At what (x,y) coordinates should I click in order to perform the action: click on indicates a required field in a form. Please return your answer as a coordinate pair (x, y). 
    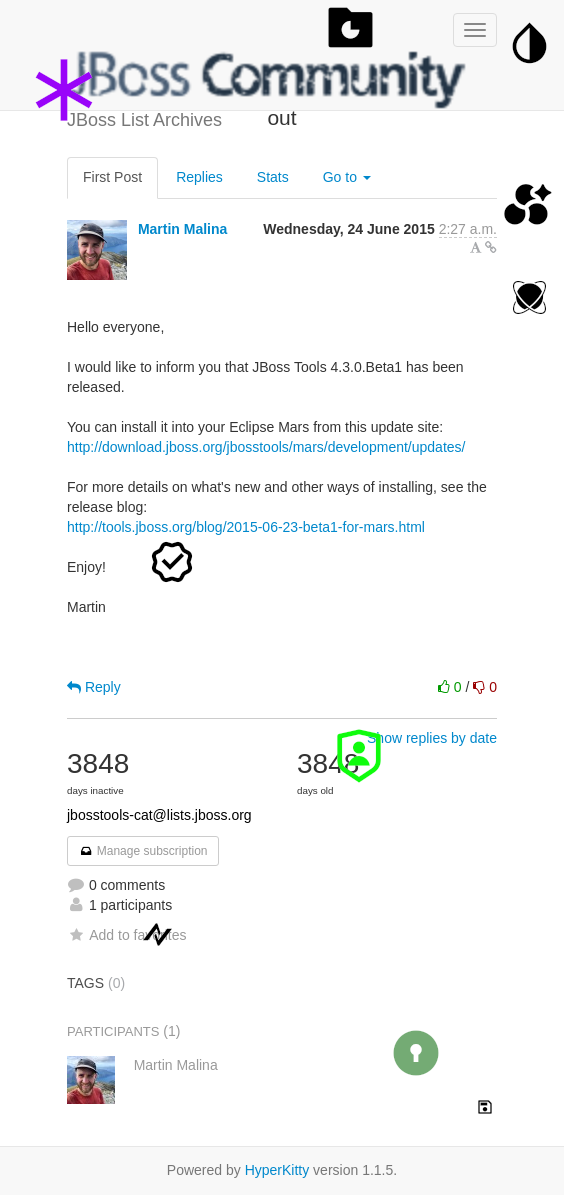
    Looking at the image, I should click on (64, 90).